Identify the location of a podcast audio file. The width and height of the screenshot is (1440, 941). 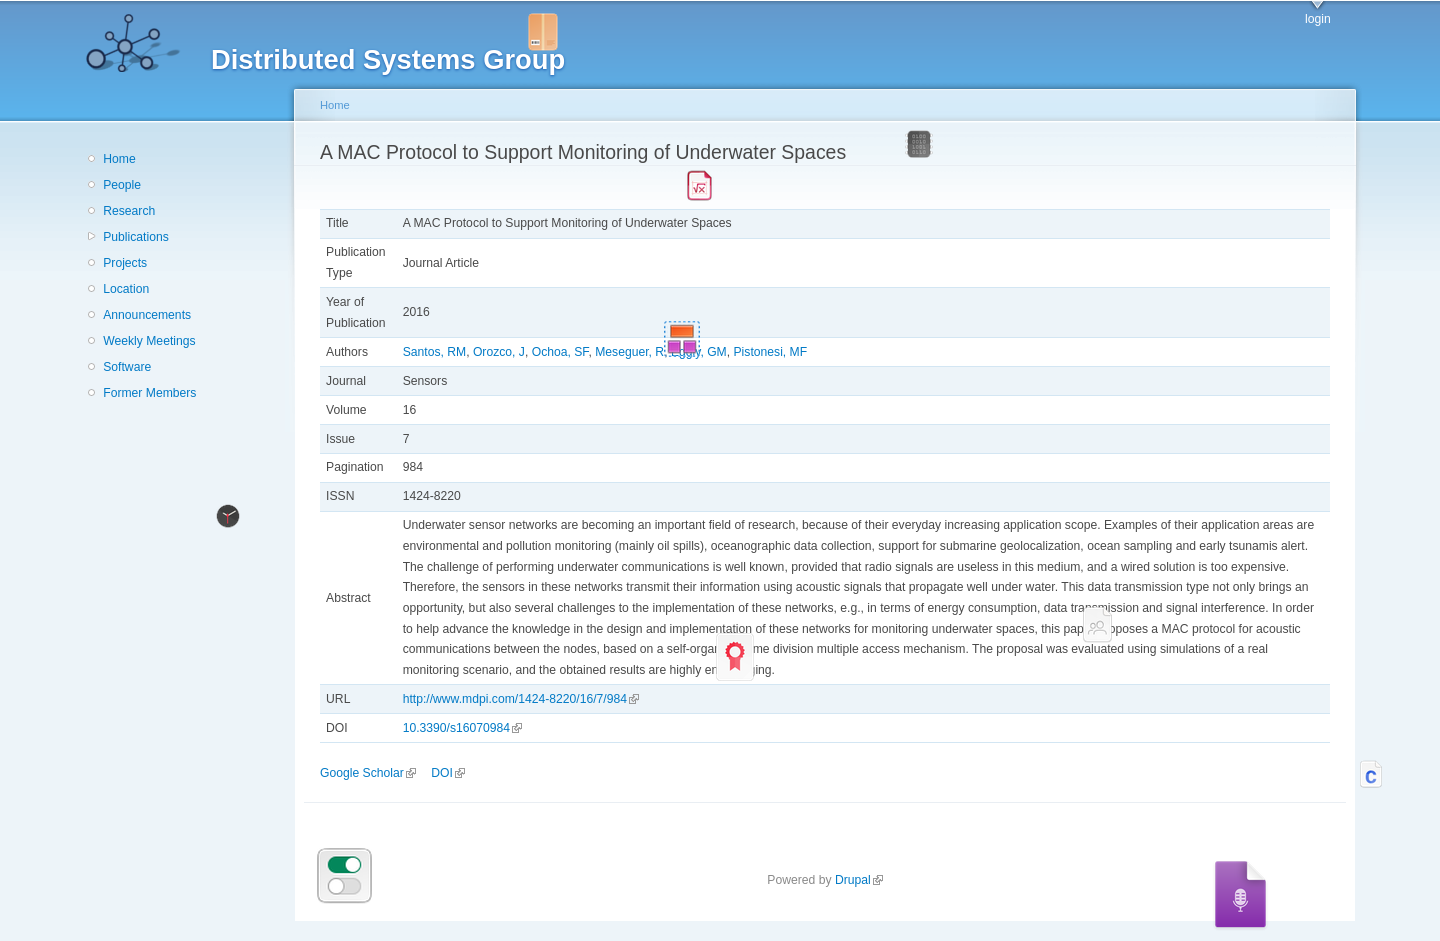
(1240, 895).